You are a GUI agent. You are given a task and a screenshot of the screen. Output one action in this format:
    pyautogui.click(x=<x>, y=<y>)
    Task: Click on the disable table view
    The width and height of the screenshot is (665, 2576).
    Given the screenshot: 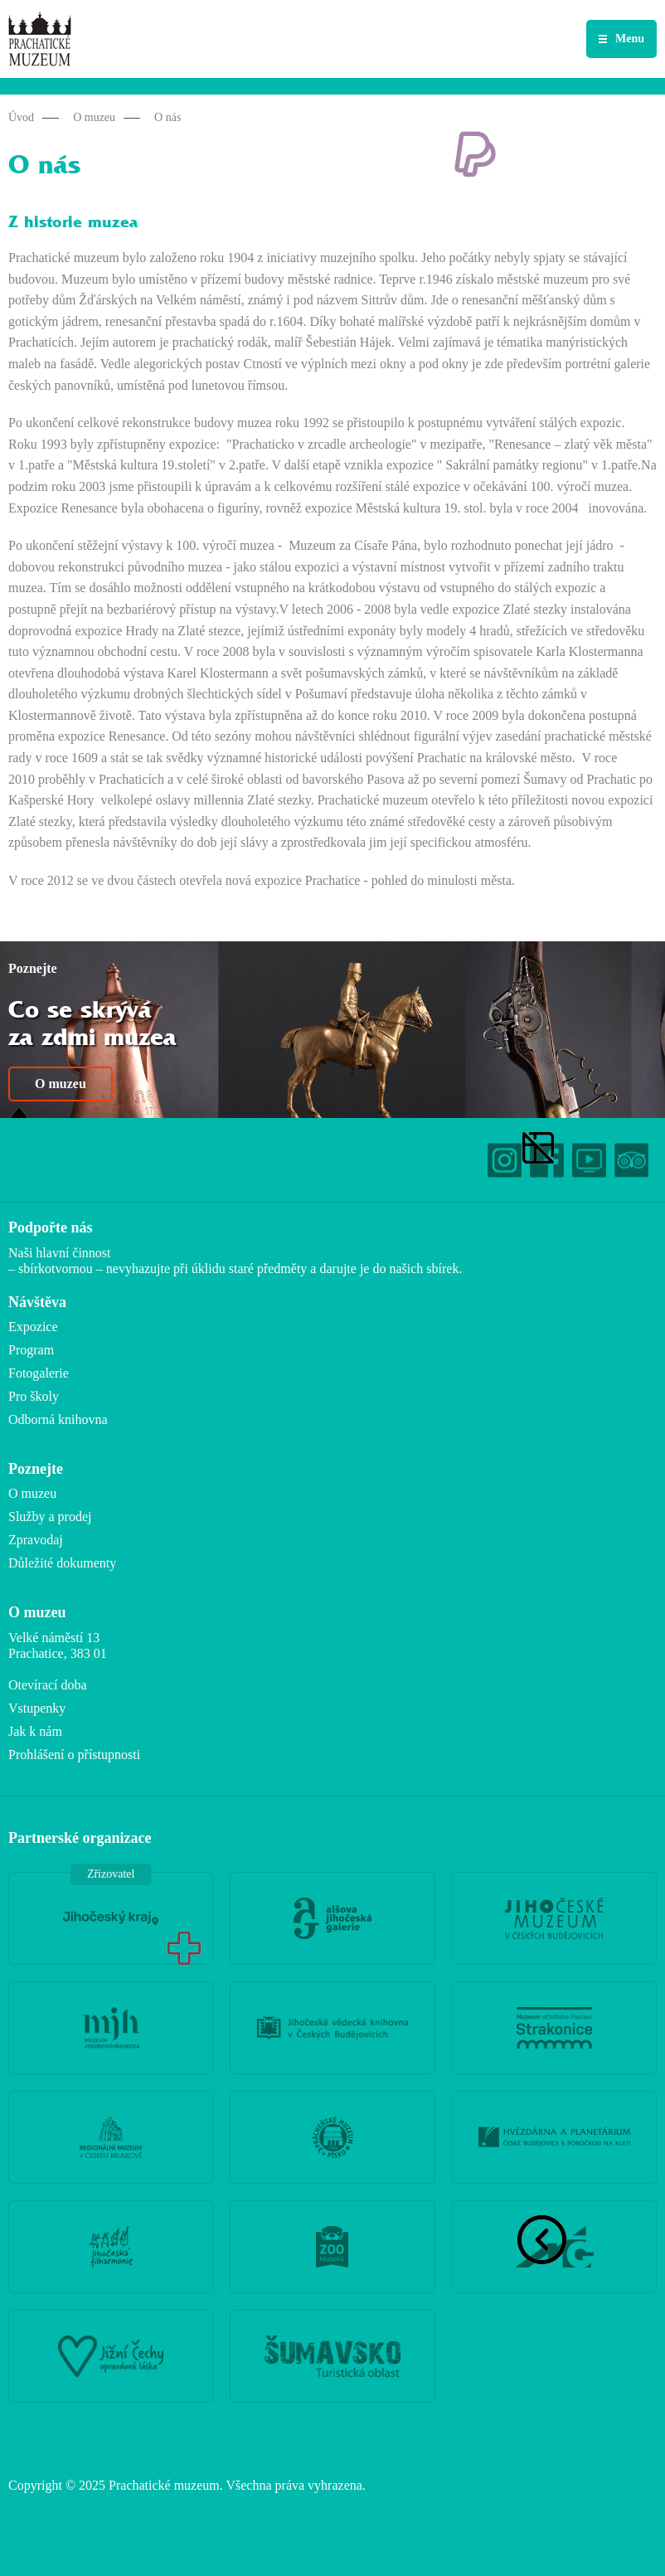 What is the action you would take?
    pyautogui.click(x=538, y=1148)
    